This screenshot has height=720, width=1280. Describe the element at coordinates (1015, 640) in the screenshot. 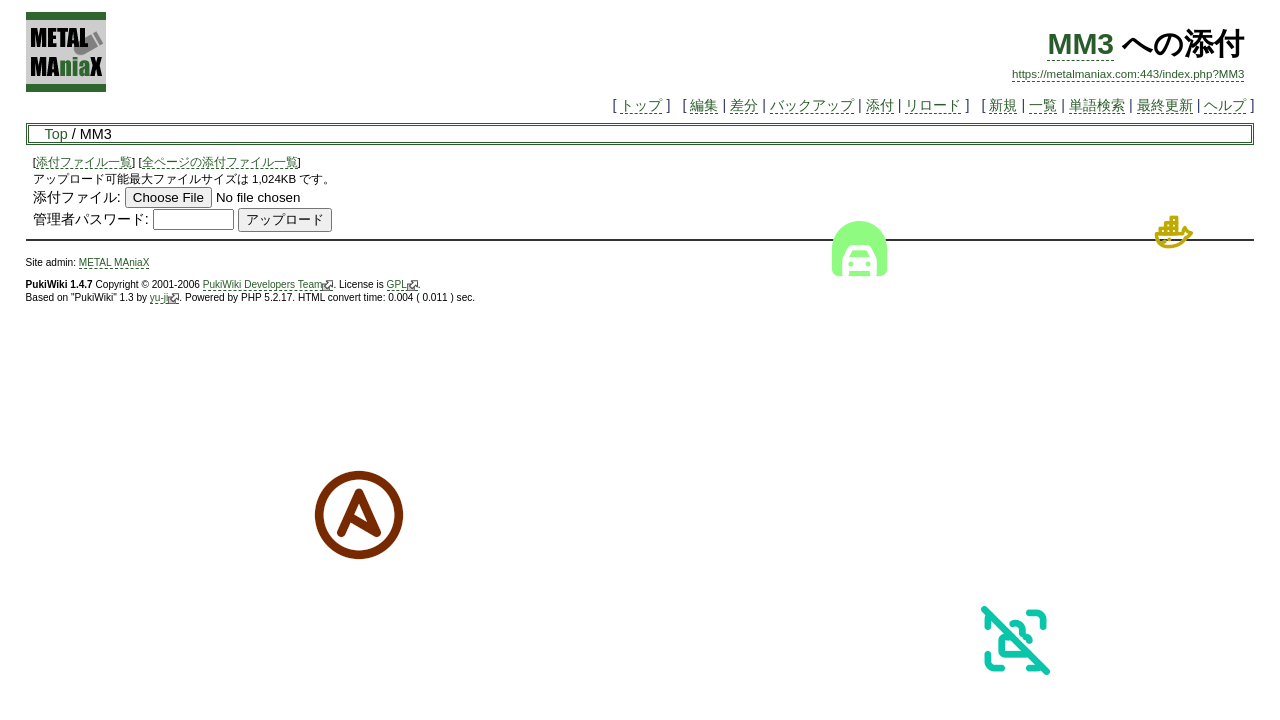

I see `access control disabled` at that location.